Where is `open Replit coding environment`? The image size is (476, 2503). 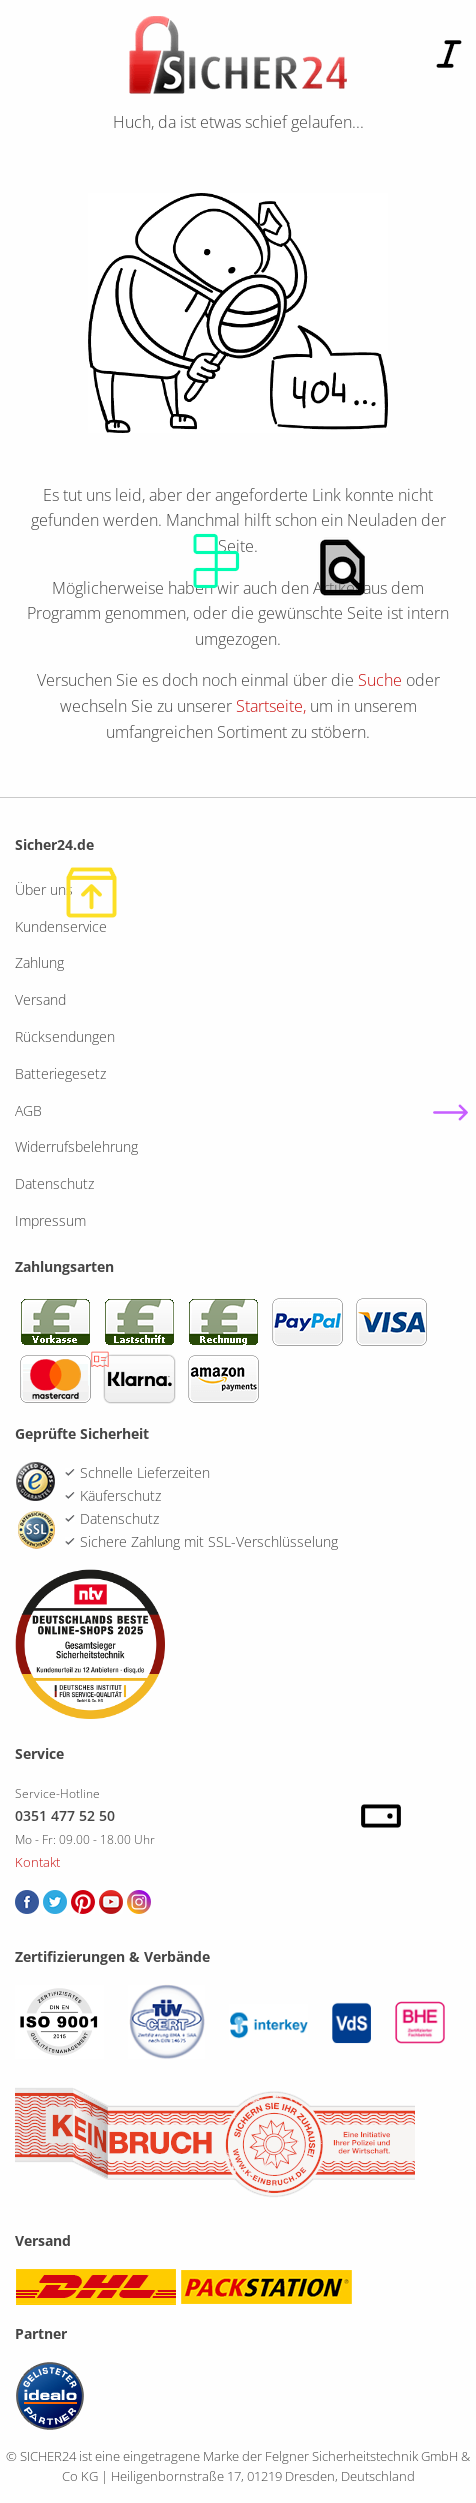
open Replit coding environment is located at coordinates (212, 561).